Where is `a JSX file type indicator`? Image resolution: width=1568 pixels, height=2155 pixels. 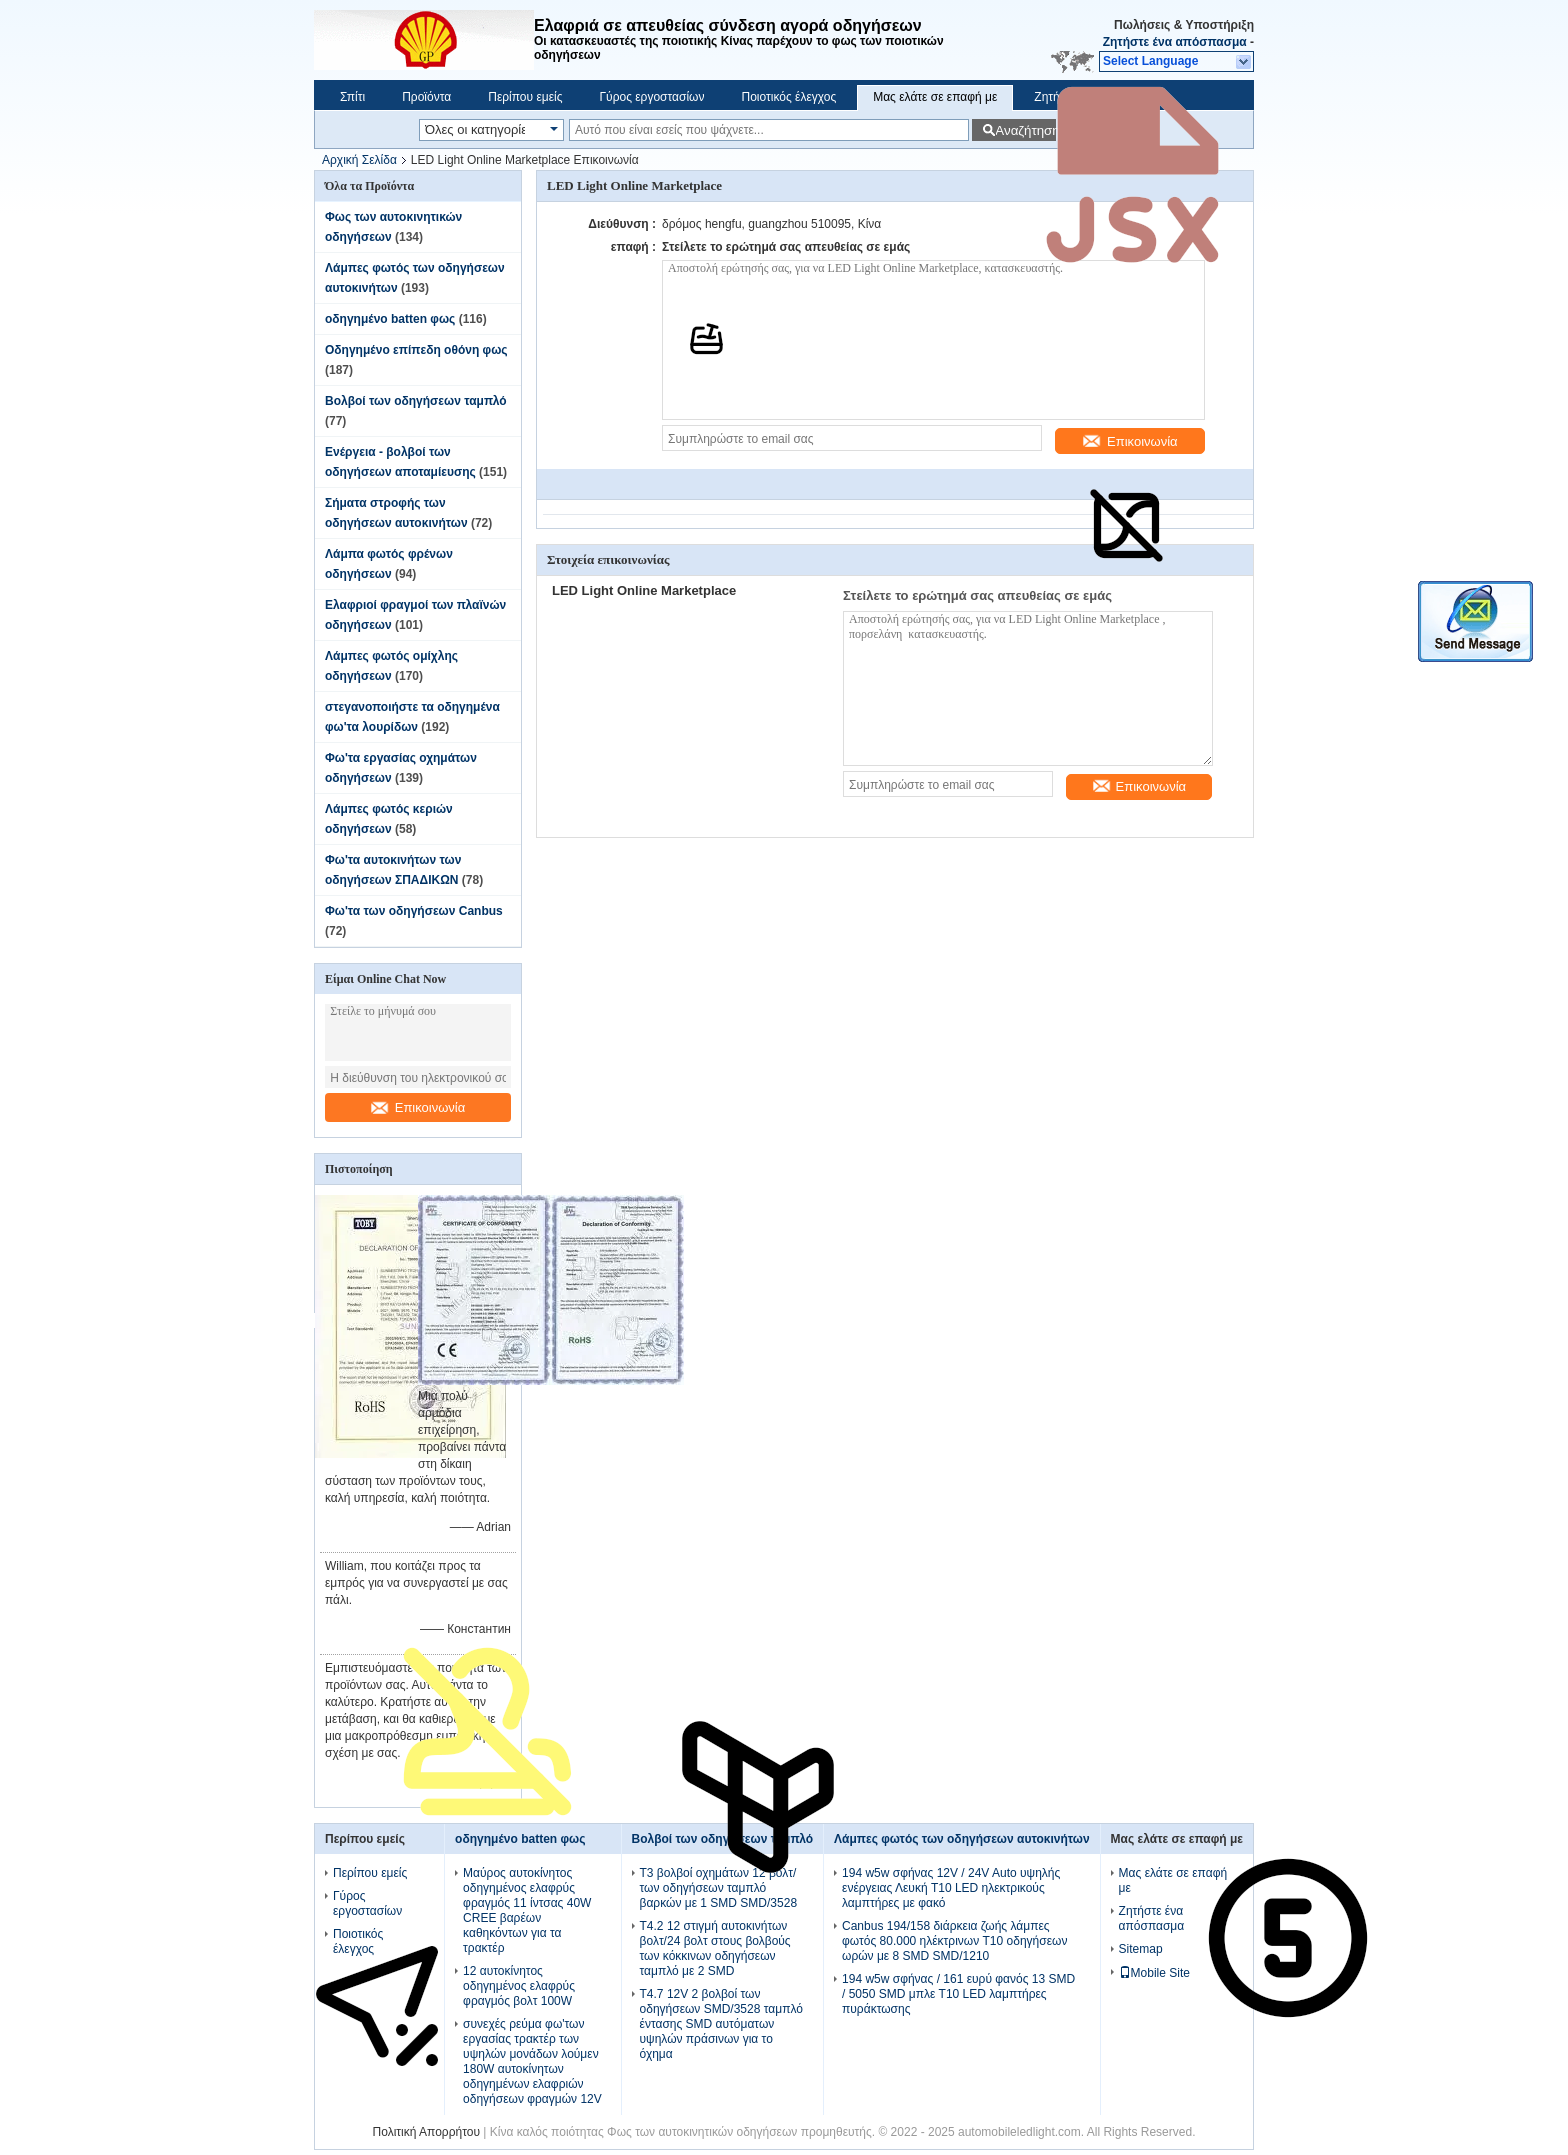
a JSX file type indicator is located at coordinates (1138, 182).